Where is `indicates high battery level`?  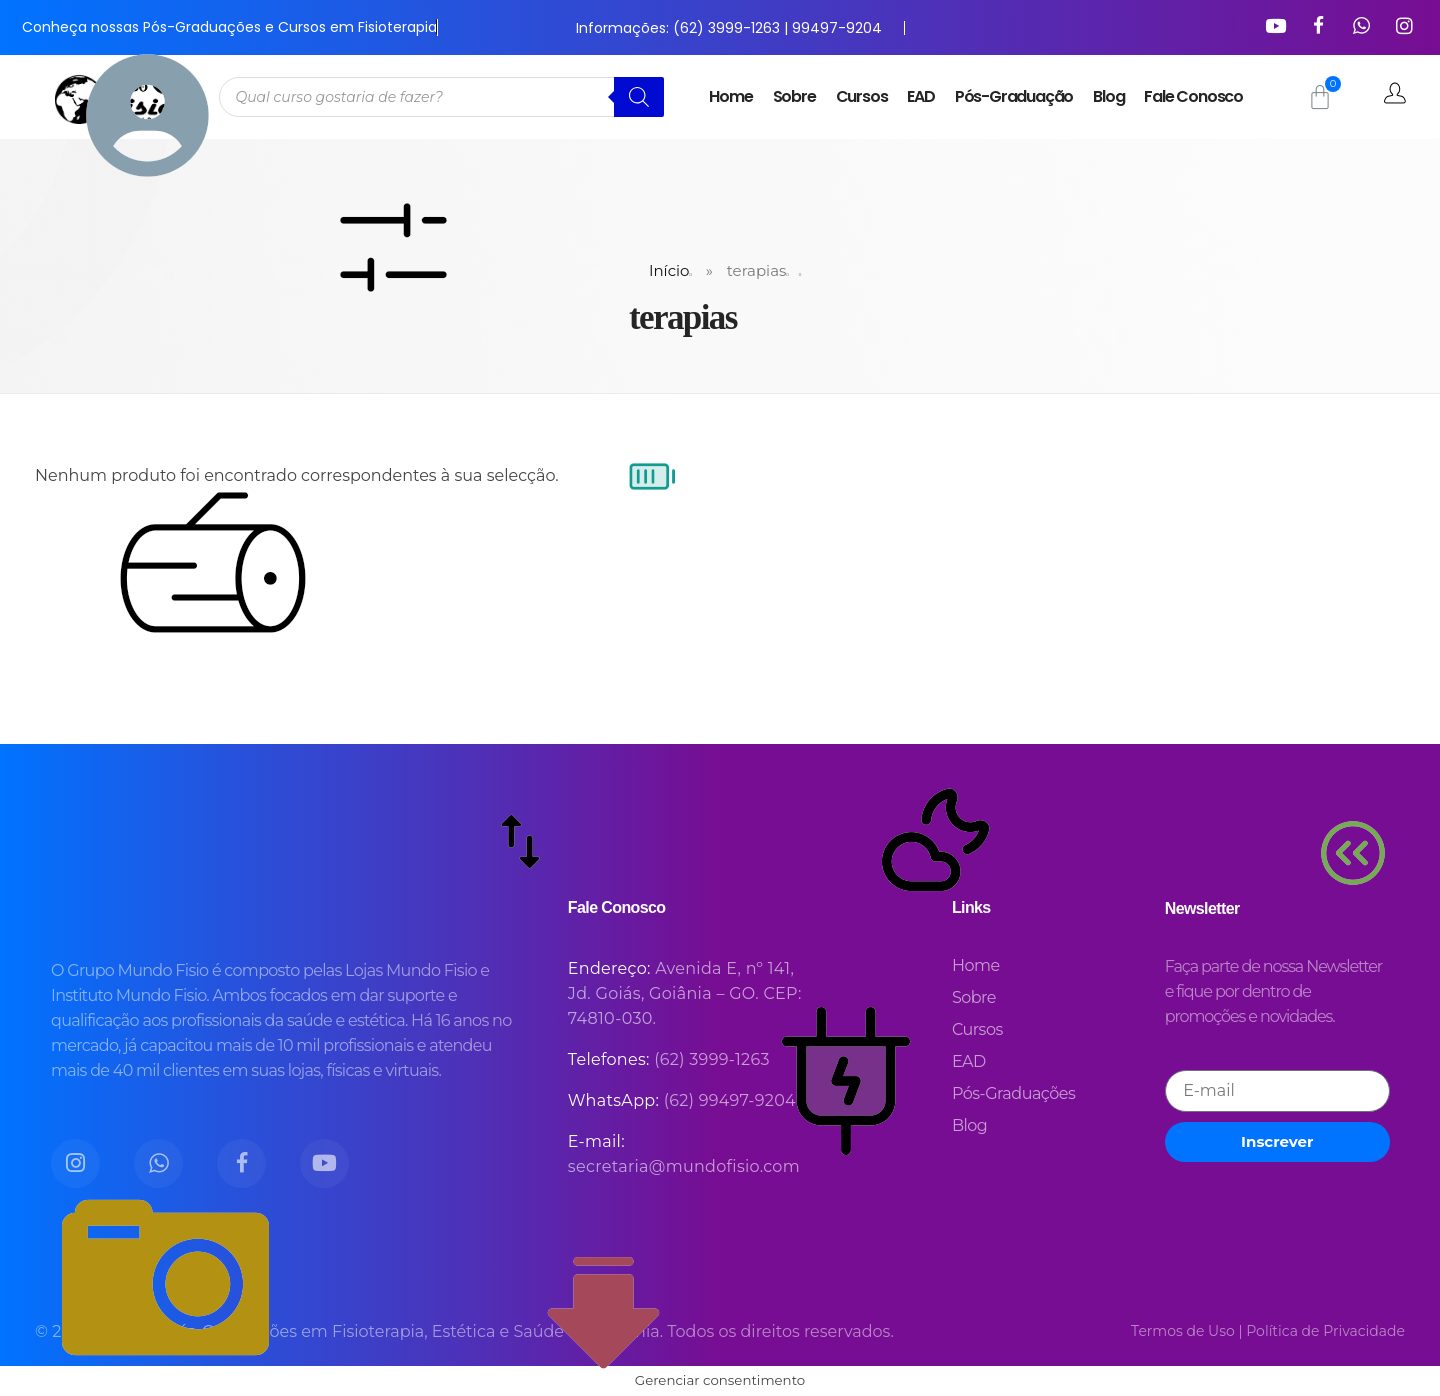
indicates high battery level is located at coordinates (651, 476).